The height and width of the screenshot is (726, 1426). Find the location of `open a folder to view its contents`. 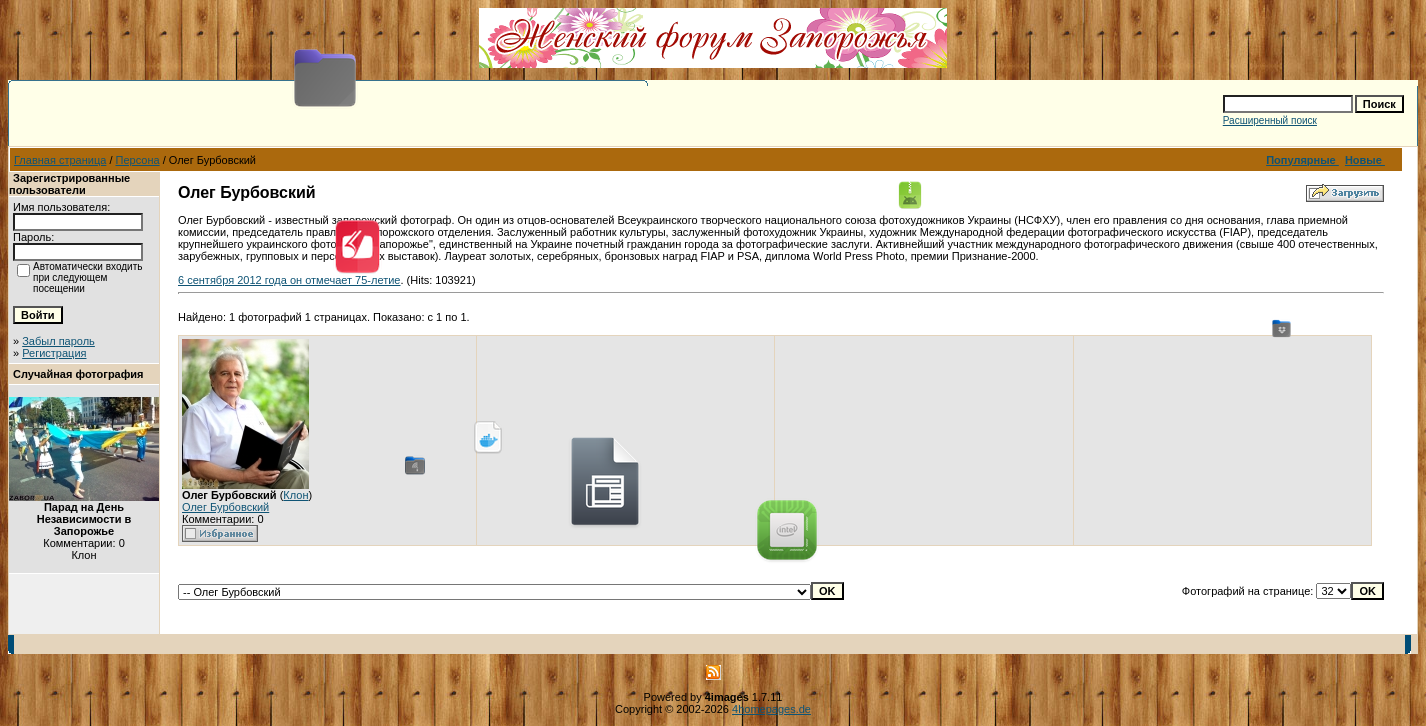

open a folder to view its contents is located at coordinates (325, 78).